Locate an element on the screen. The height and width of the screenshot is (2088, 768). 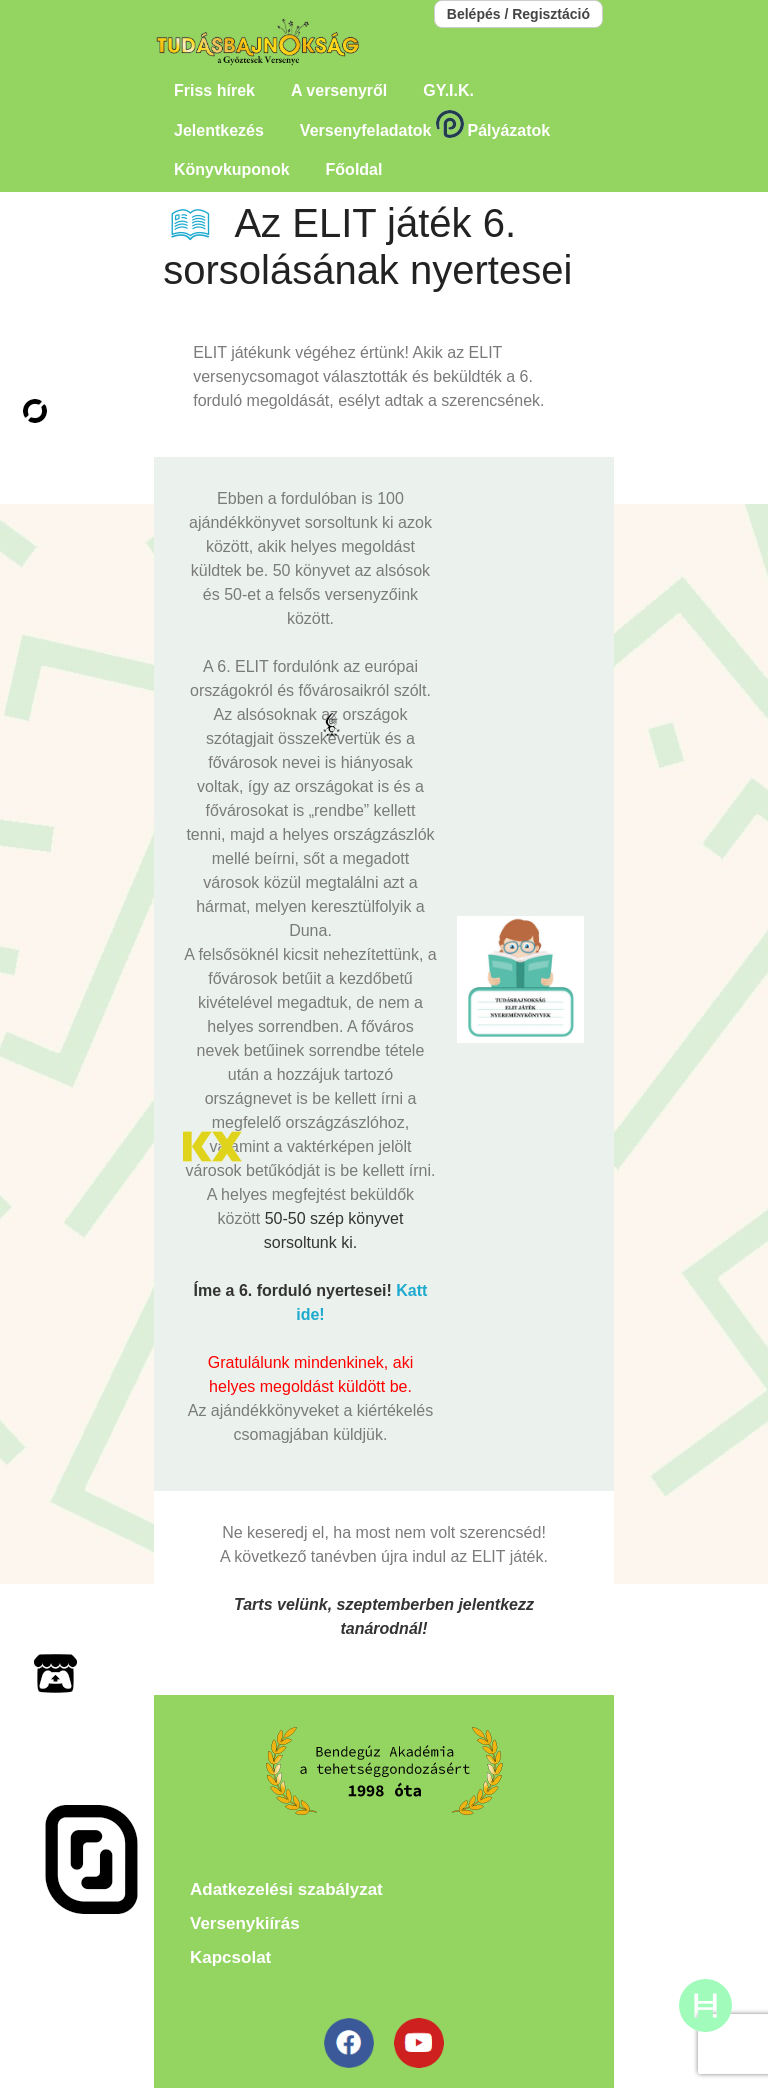
Scaleway cloud services logo is located at coordinates (91, 1859).